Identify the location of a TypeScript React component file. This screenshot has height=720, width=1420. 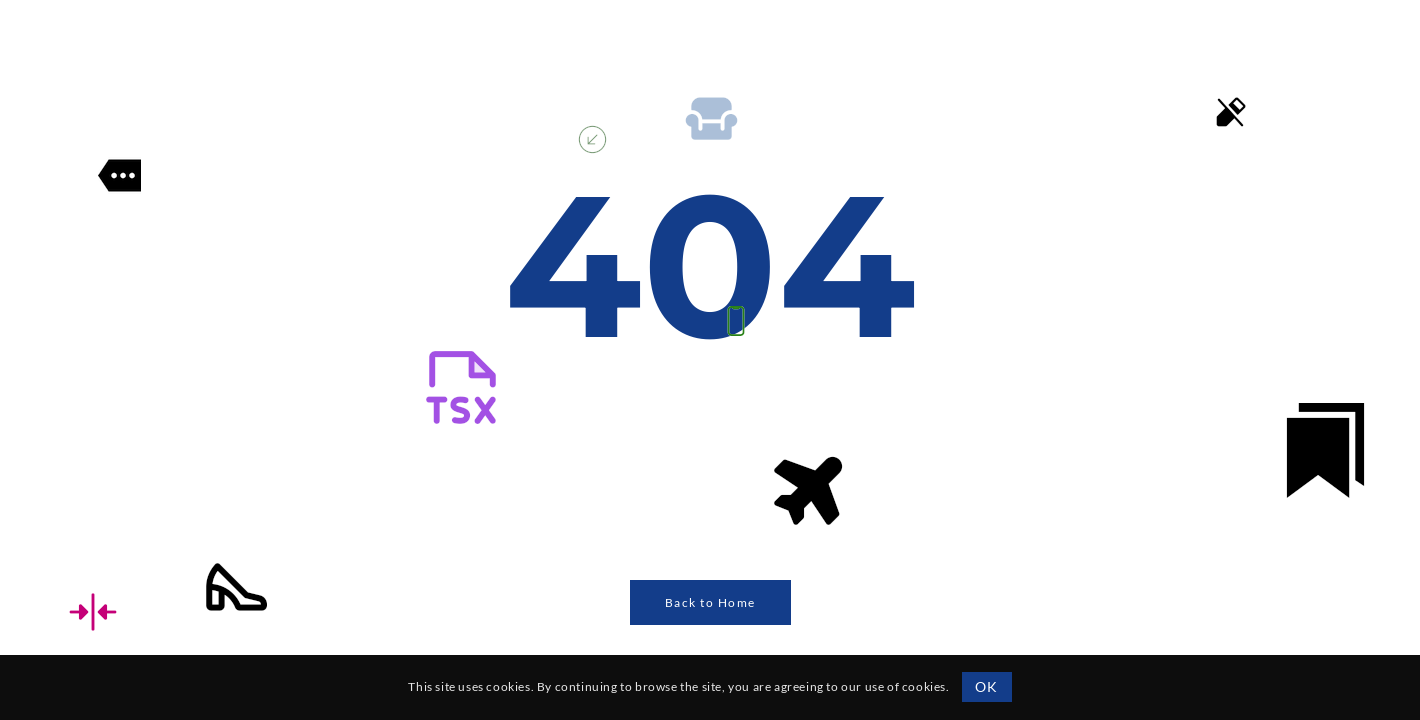
(462, 390).